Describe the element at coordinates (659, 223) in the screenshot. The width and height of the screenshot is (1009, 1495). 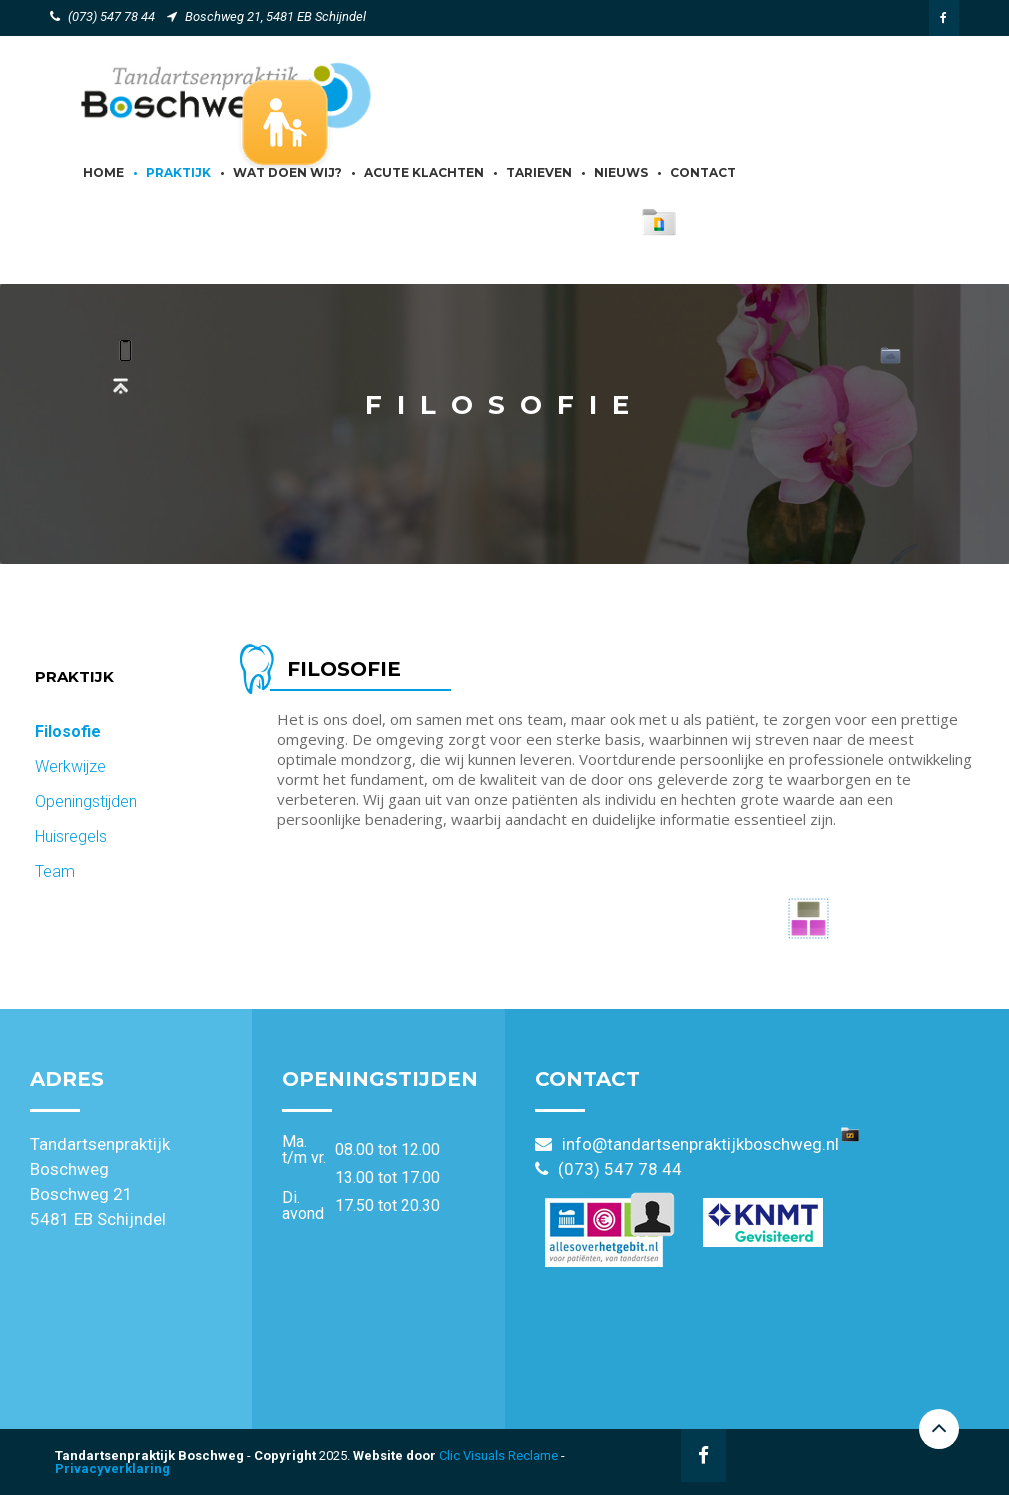
I see `open folder containing google docs files` at that location.